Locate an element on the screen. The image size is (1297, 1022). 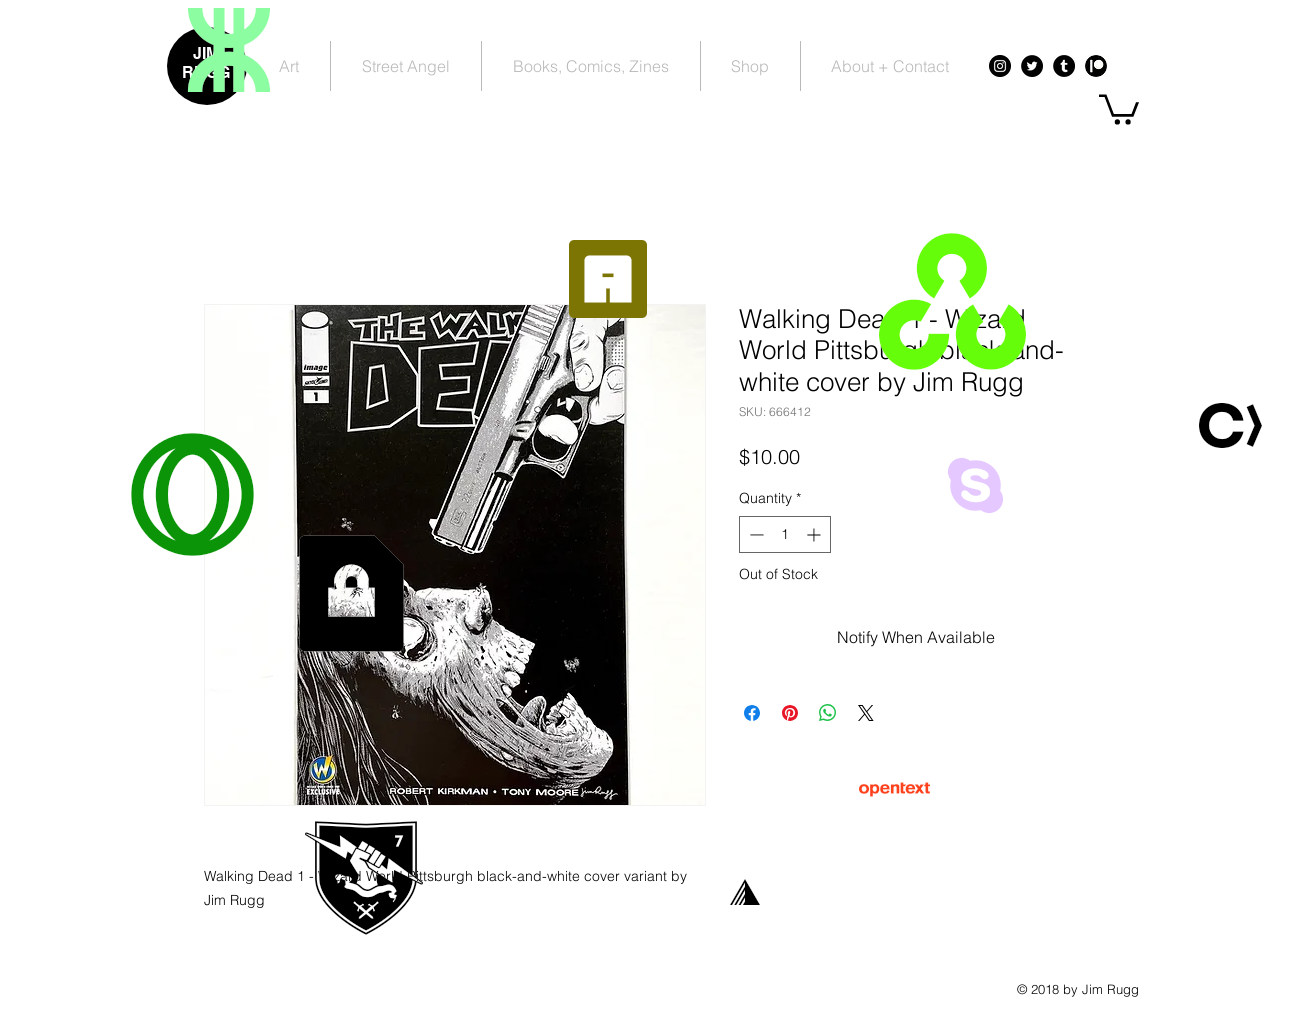
open Opera browser is located at coordinates (192, 494).